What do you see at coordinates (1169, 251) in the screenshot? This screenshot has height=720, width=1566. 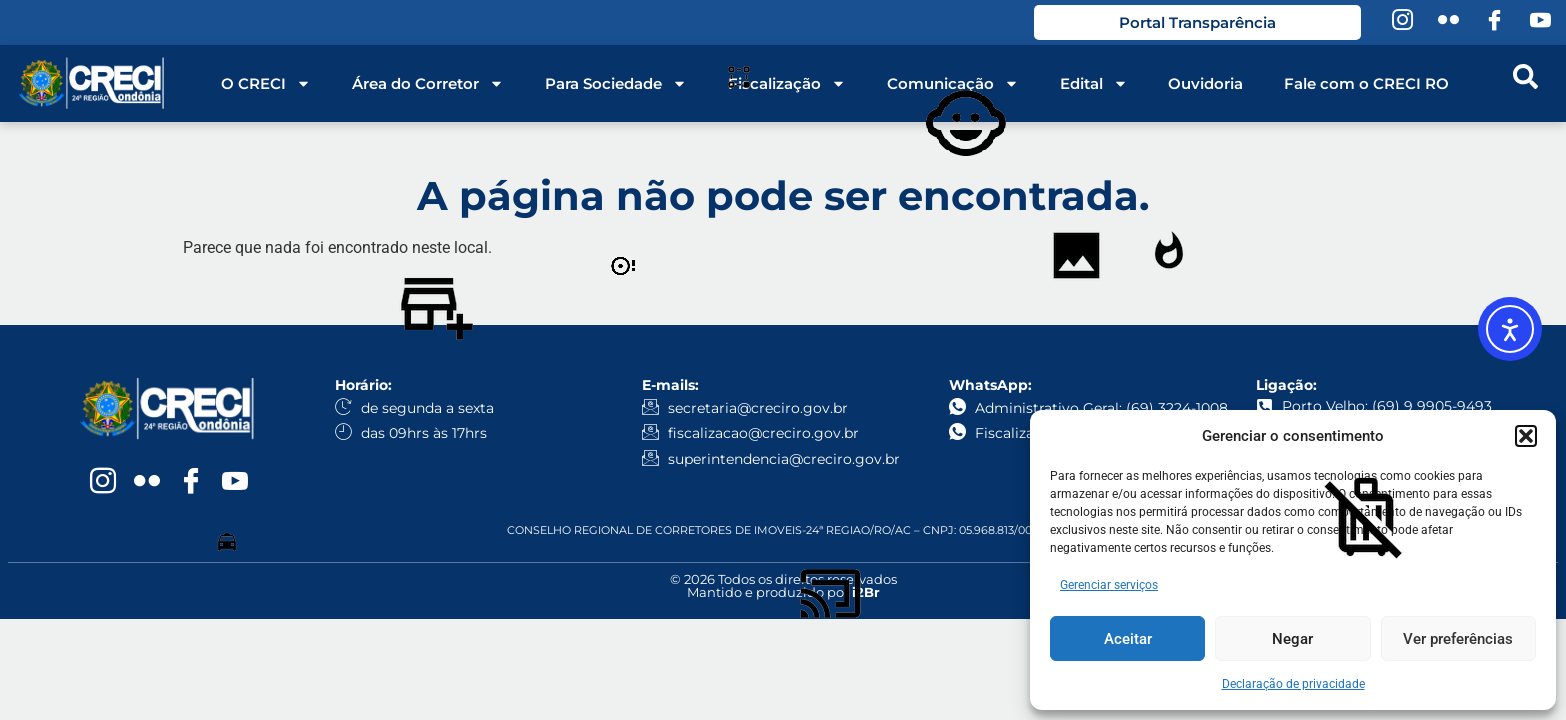 I see `view trending or popular content` at bounding box center [1169, 251].